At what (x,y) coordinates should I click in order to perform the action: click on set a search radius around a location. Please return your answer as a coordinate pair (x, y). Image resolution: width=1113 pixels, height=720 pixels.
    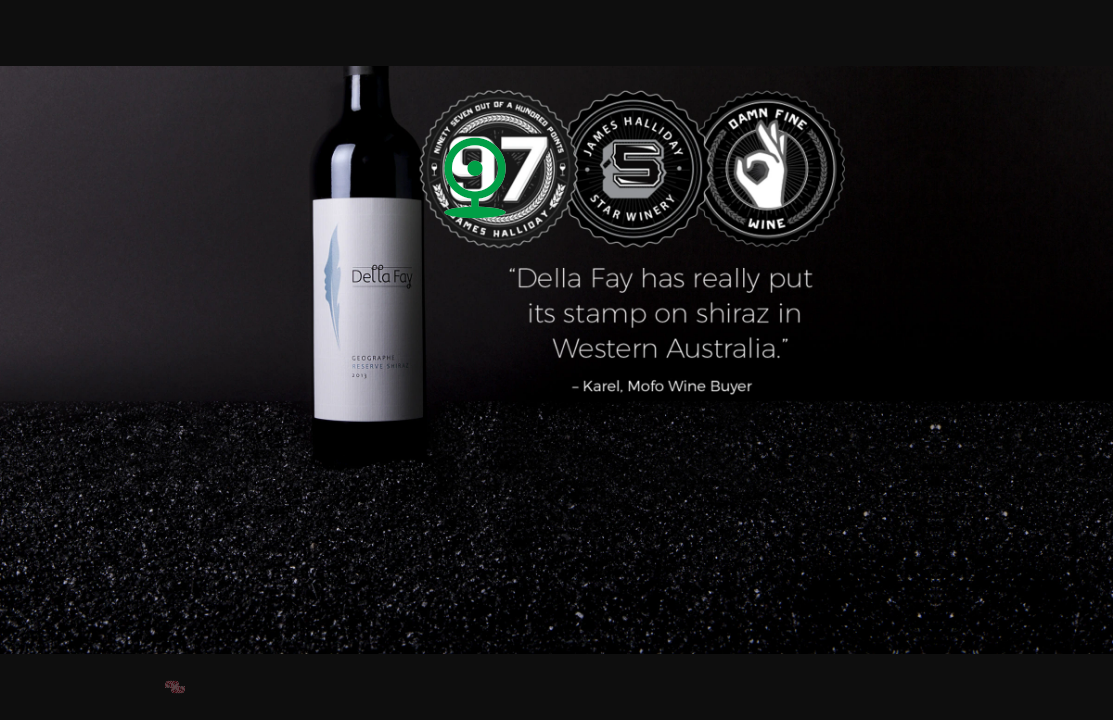
    Looking at the image, I should click on (475, 176).